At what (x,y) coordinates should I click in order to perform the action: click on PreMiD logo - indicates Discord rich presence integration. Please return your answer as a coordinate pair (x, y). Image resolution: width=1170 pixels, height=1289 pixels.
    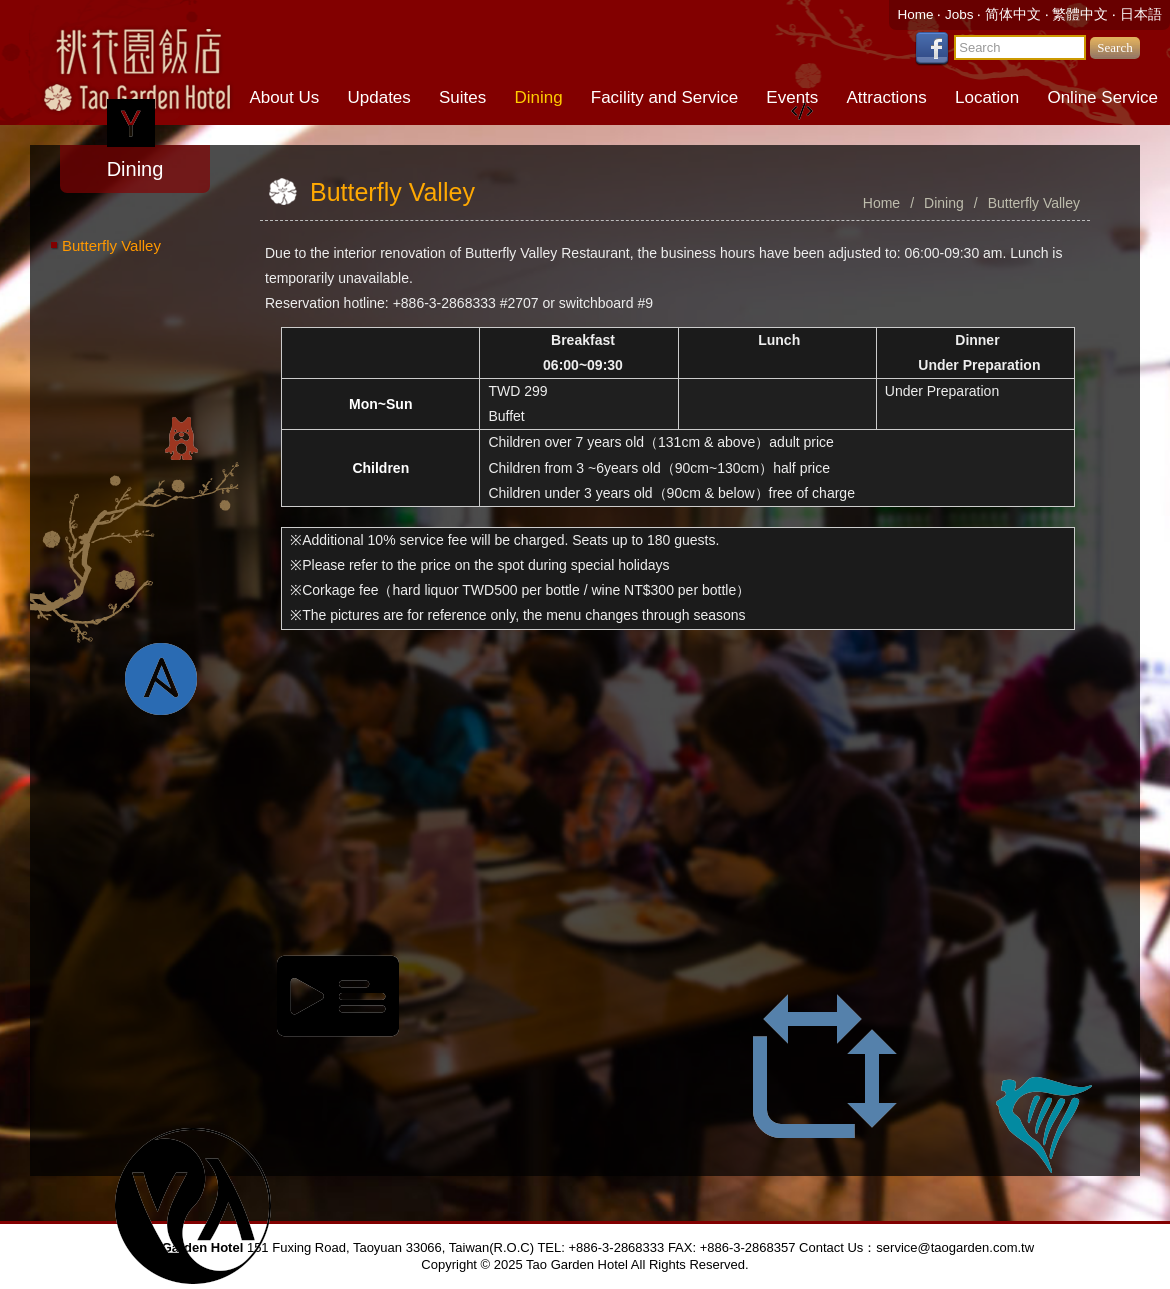
    Looking at the image, I should click on (338, 996).